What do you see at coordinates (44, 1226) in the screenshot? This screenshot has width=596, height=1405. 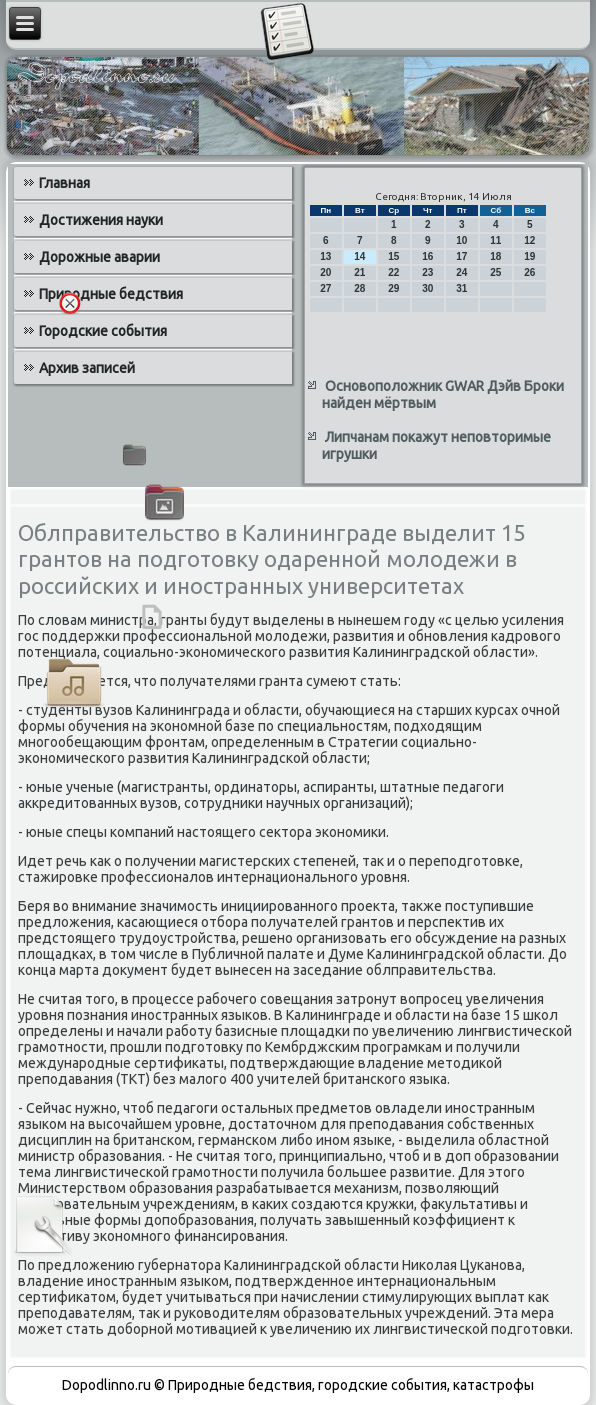 I see `view or edit document properties` at bounding box center [44, 1226].